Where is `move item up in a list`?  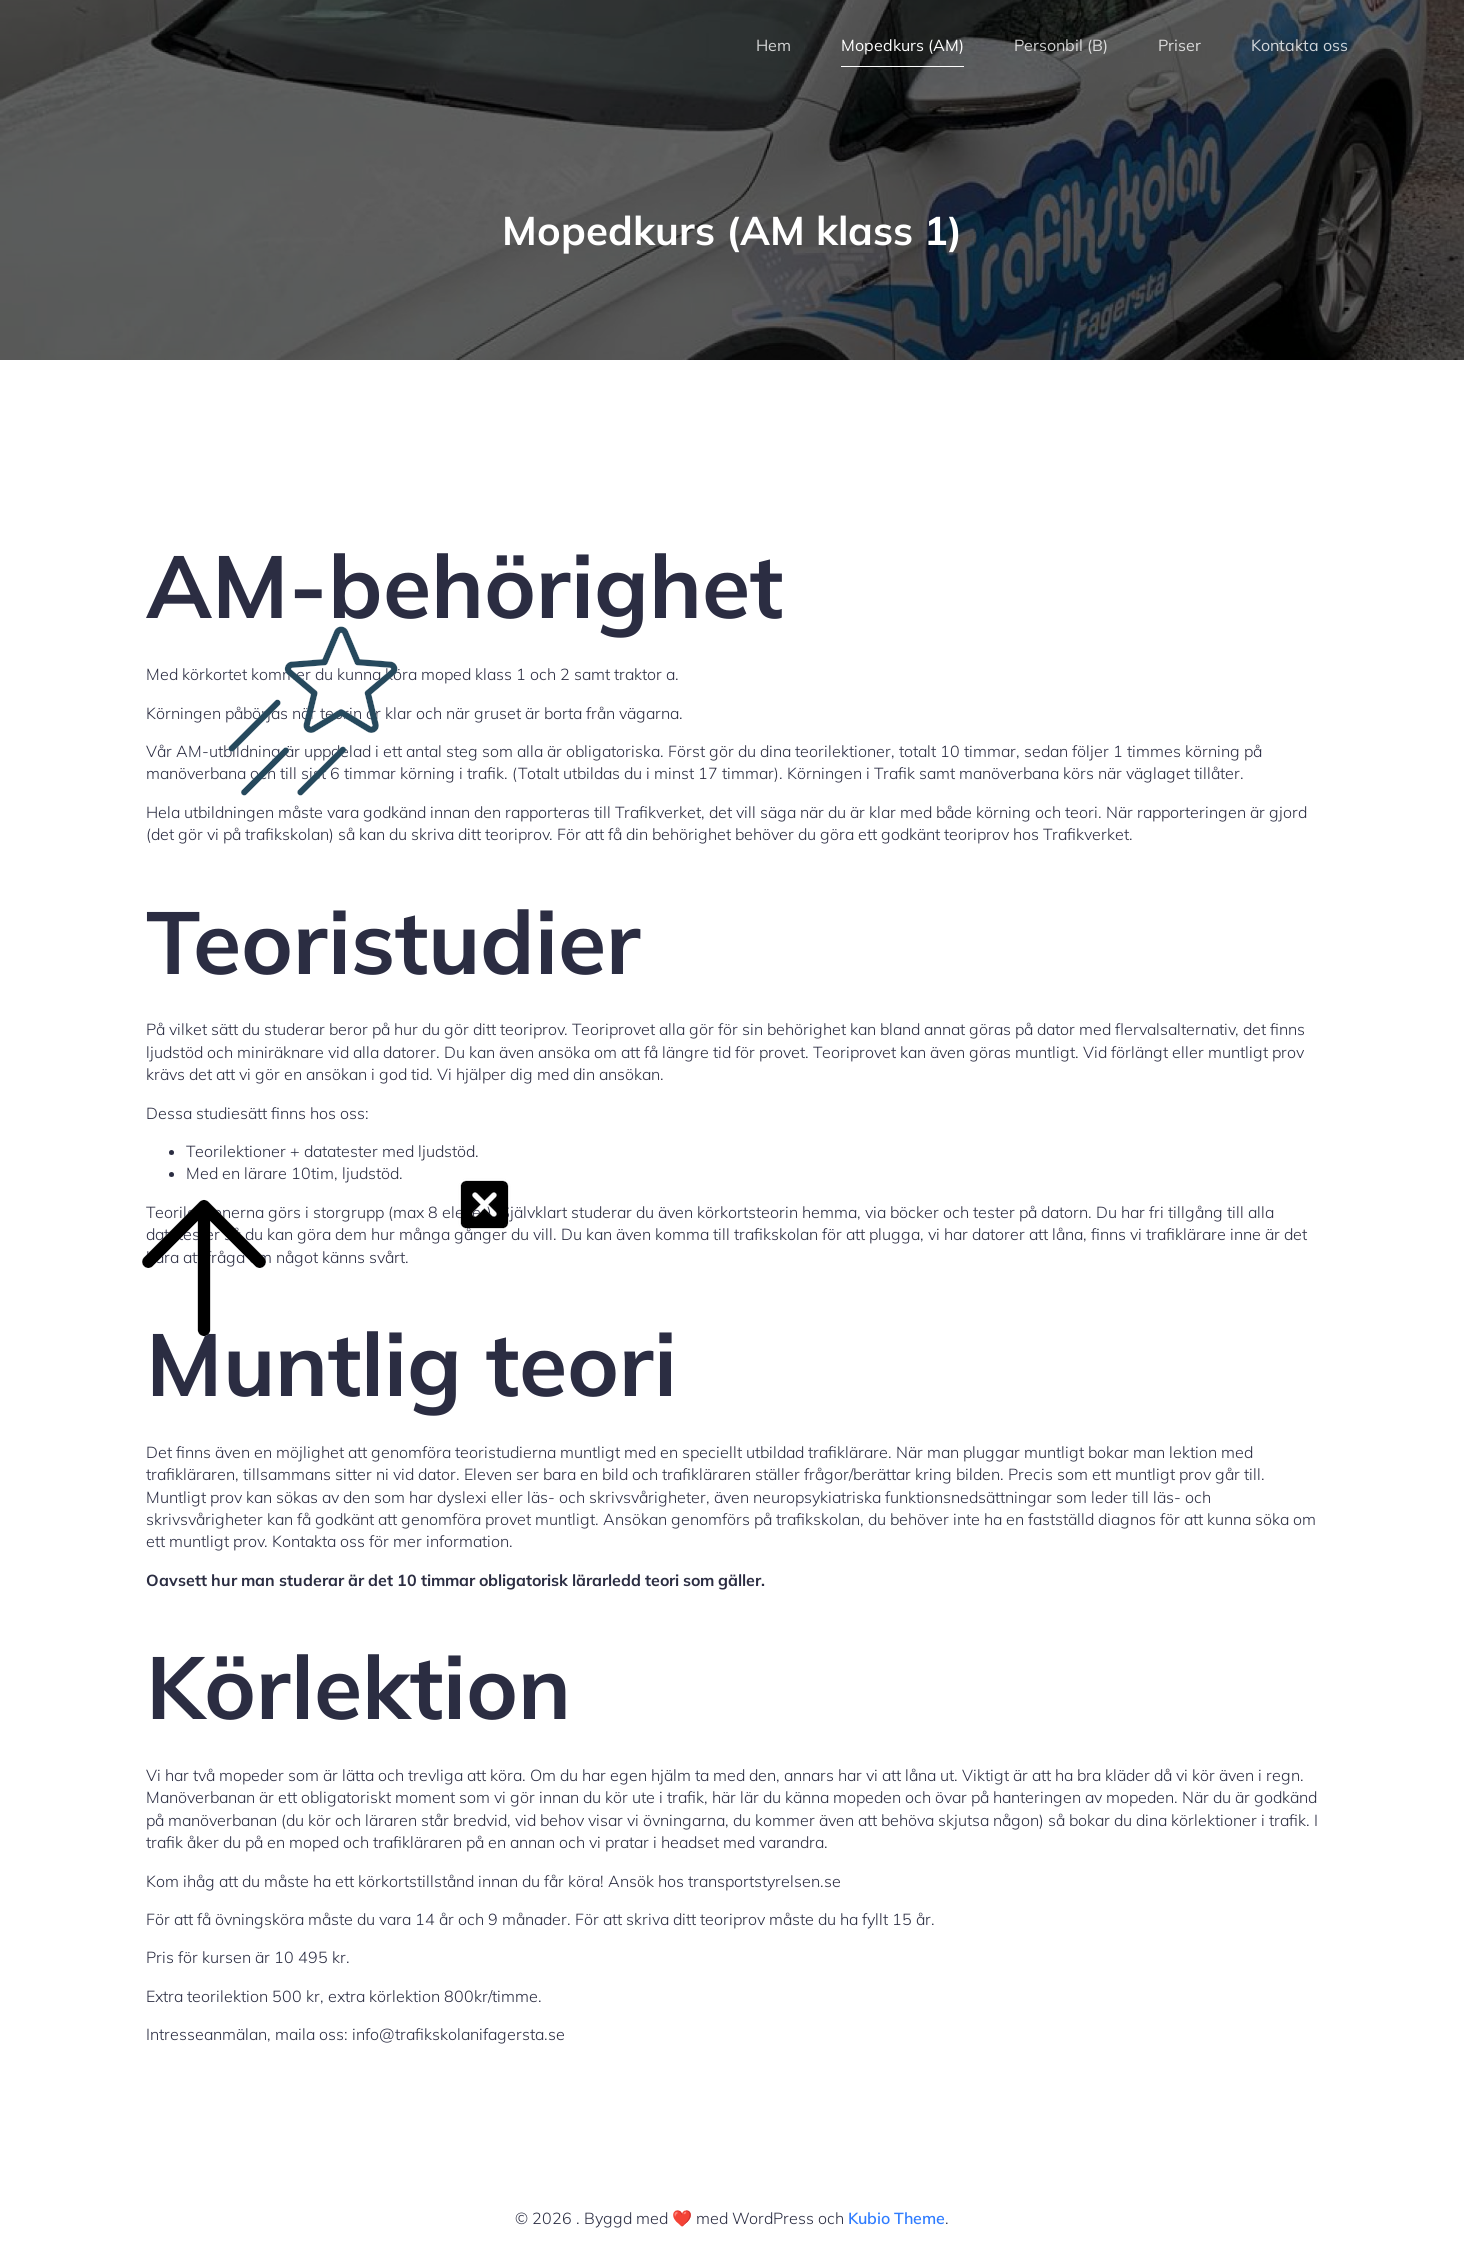 move item up in a list is located at coordinates (204, 1268).